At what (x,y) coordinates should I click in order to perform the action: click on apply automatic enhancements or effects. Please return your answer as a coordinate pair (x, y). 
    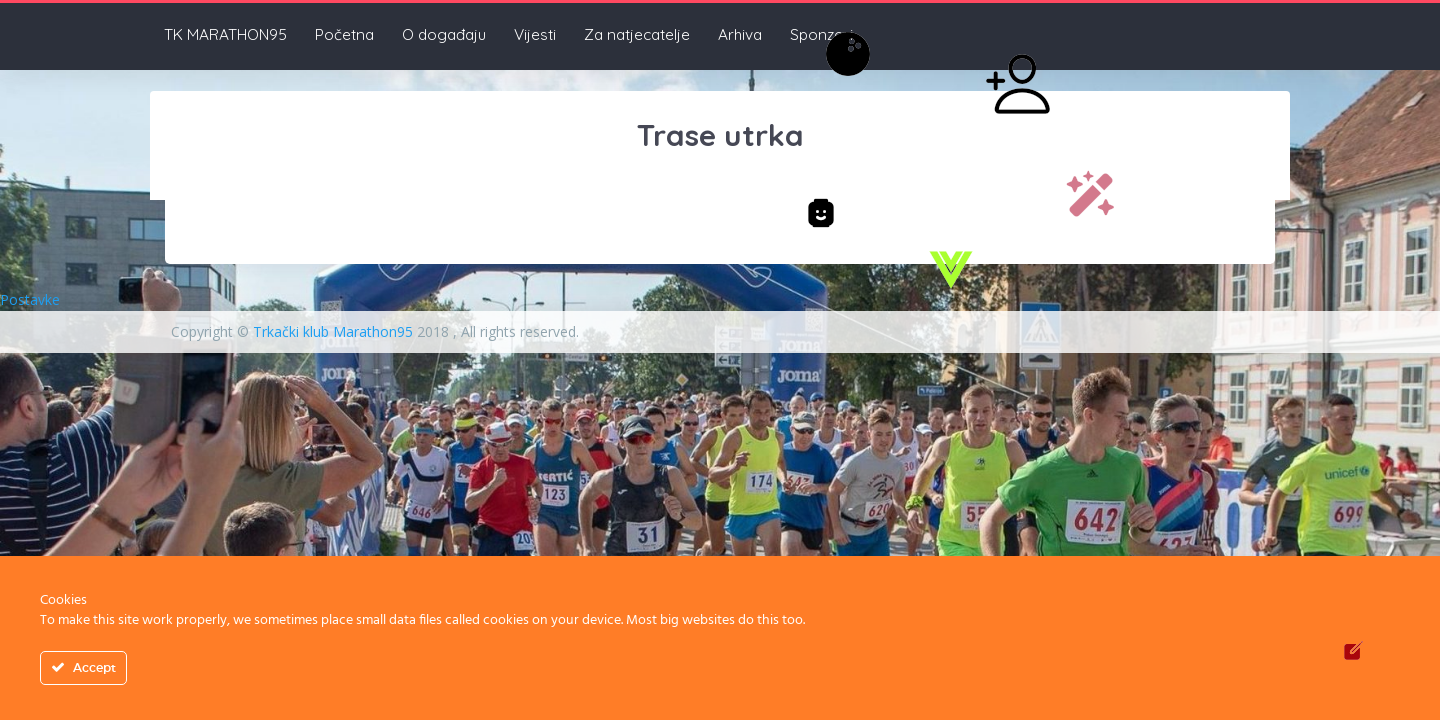
    Looking at the image, I should click on (1091, 195).